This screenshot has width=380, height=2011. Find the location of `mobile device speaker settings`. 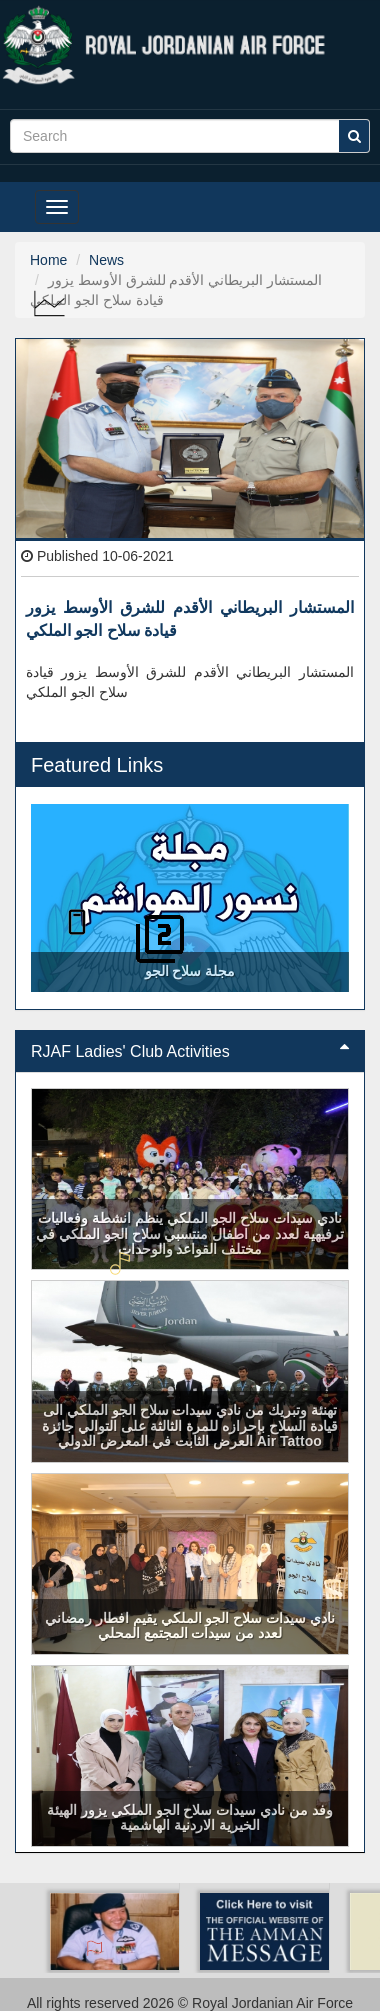

mobile device speaker settings is located at coordinates (77, 922).